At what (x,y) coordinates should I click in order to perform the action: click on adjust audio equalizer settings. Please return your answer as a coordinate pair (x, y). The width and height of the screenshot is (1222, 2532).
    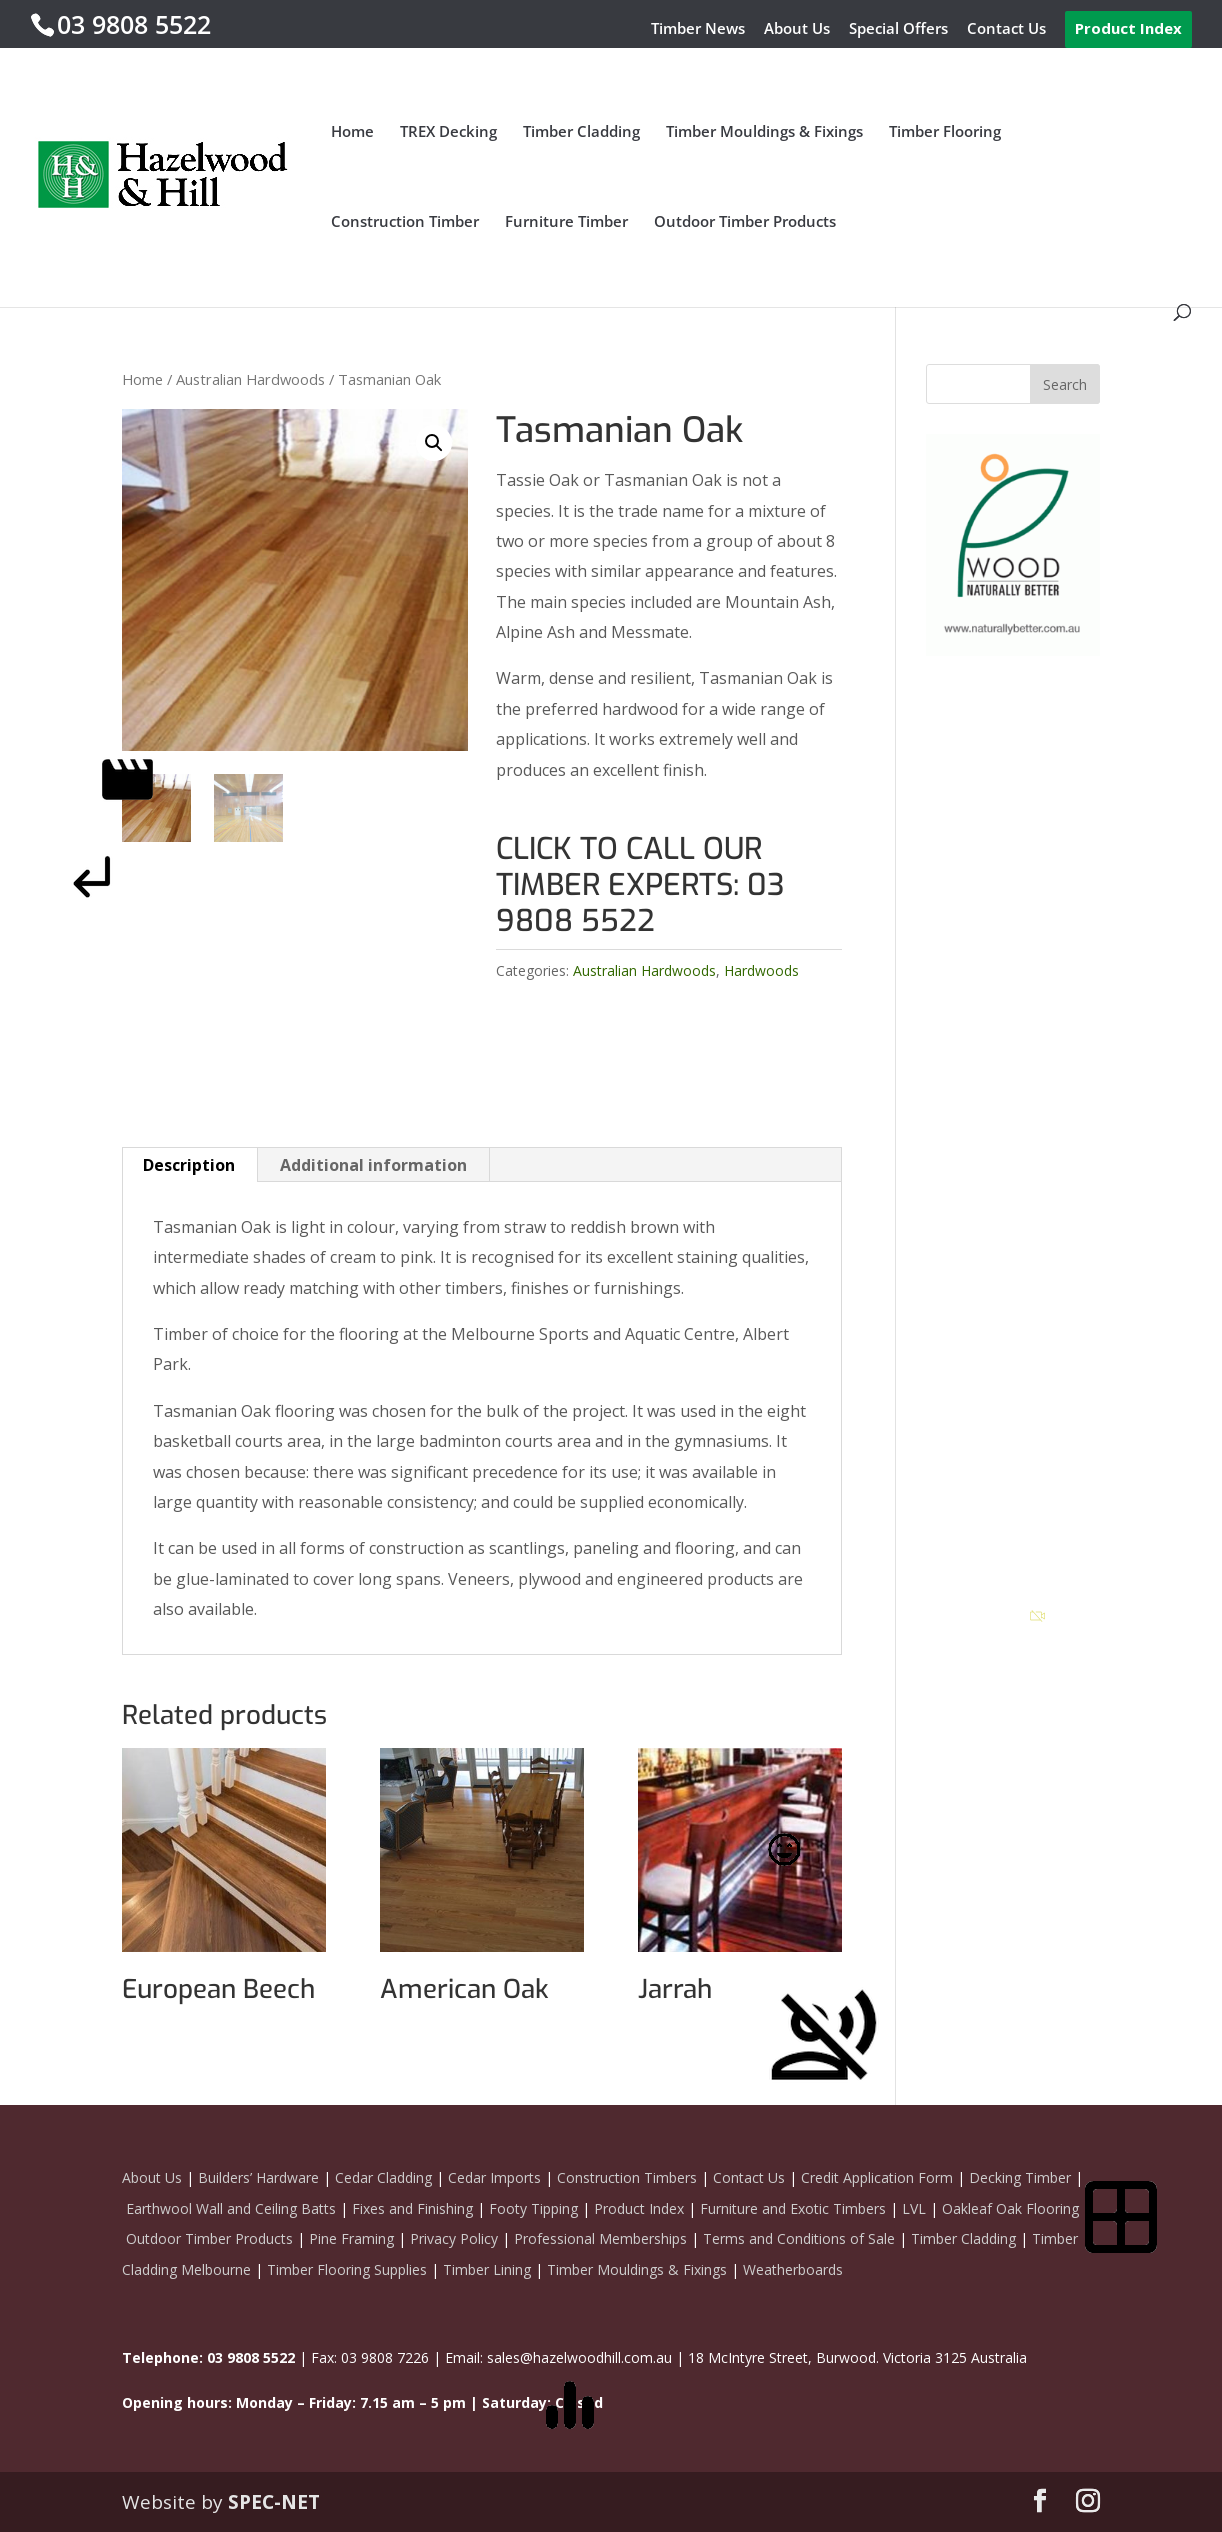
    Looking at the image, I should click on (570, 2405).